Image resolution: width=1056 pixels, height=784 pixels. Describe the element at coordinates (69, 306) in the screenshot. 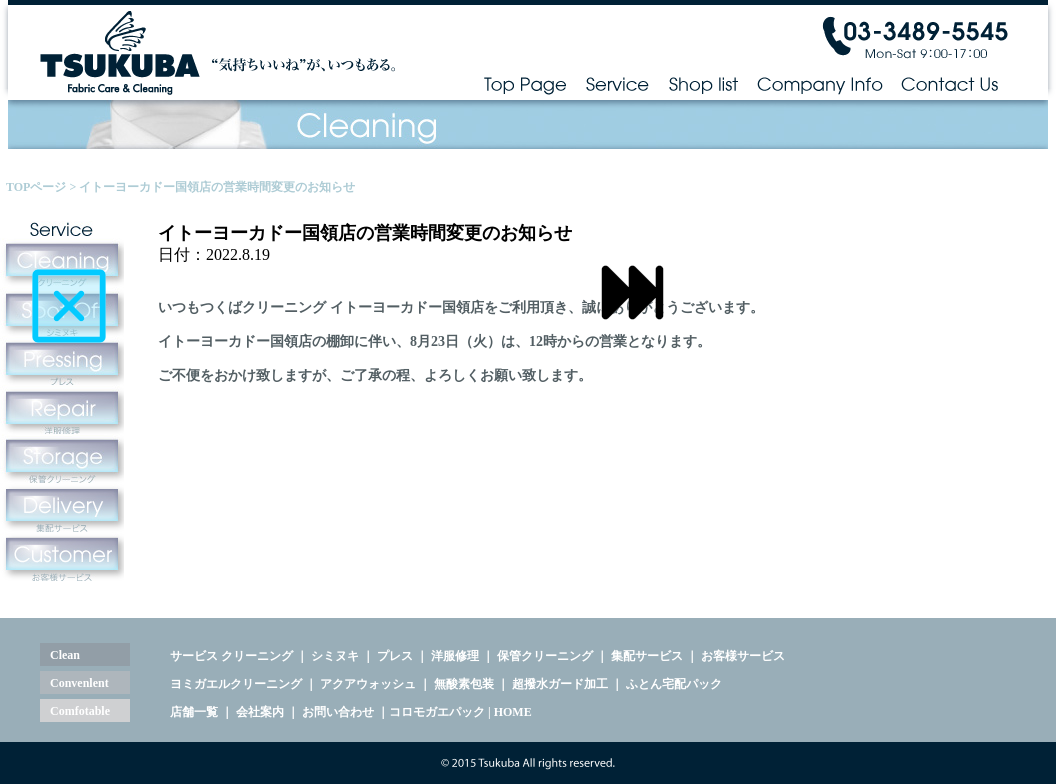

I see `close or dismiss a dialog box` at that location.